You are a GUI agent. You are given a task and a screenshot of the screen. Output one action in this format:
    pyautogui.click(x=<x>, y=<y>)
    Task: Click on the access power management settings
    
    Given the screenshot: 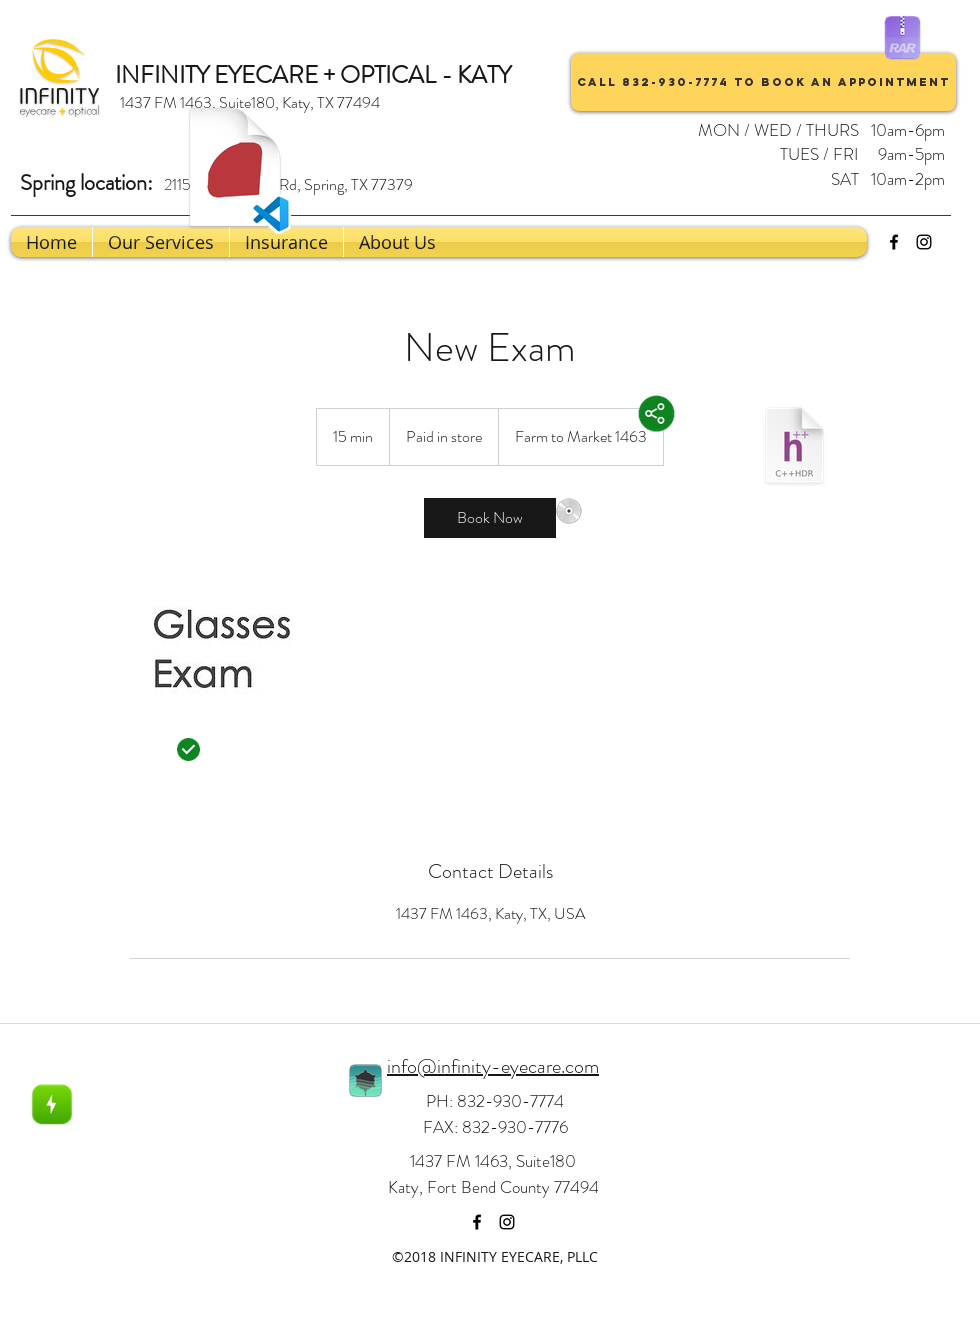 What is the action you would take?
    pyautogui.click(x=52, y=1105)
    